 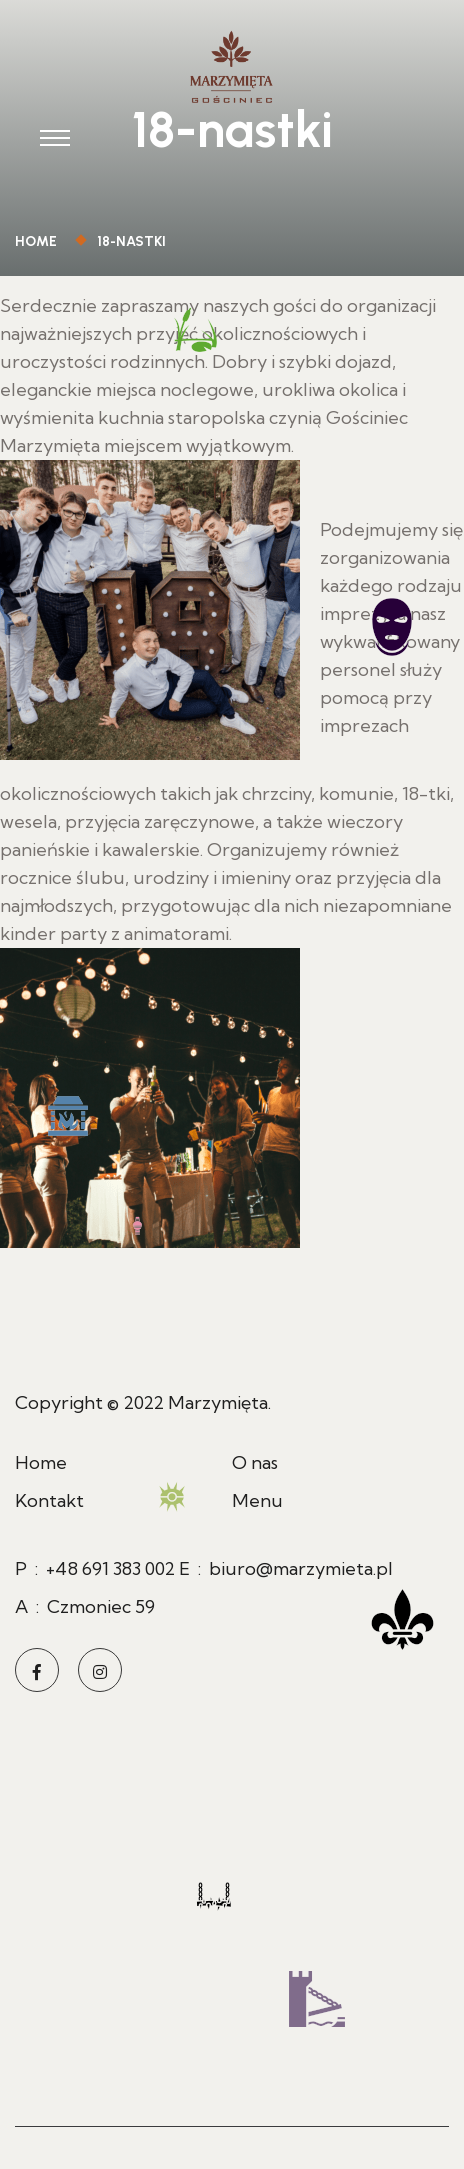 What do you see at coordinates (214, 1900) in the screenshot?
I see `select spiked trunk trap or obstacle` at bounding box center [214, 1900].